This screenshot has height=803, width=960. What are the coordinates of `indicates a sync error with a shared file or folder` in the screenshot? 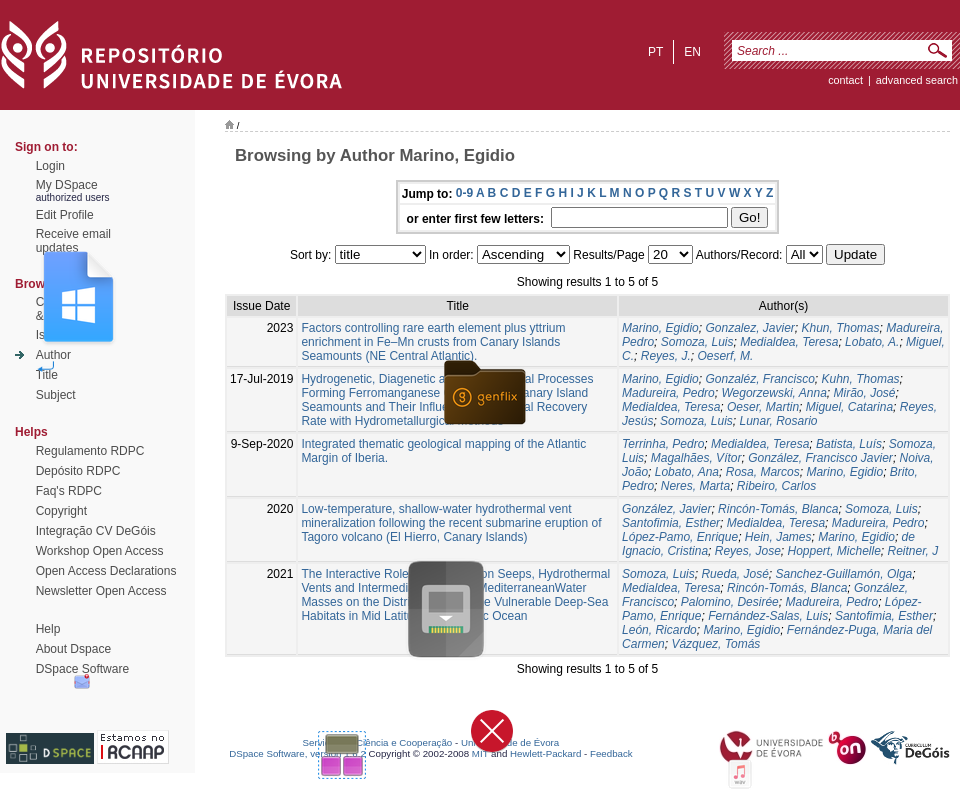 It's located at (492, 731).